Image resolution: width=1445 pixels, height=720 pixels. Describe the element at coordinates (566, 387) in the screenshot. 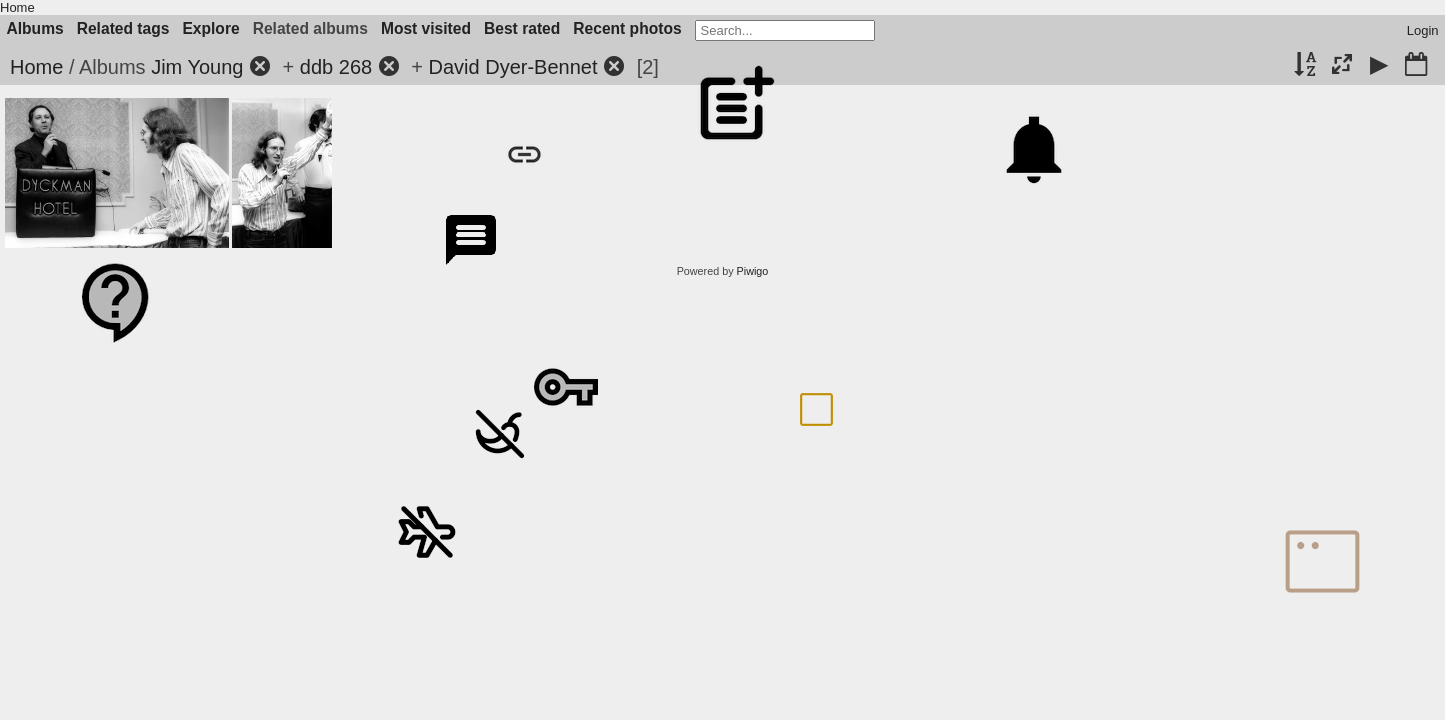

I see `access VPN or secure connection settings` at that location.